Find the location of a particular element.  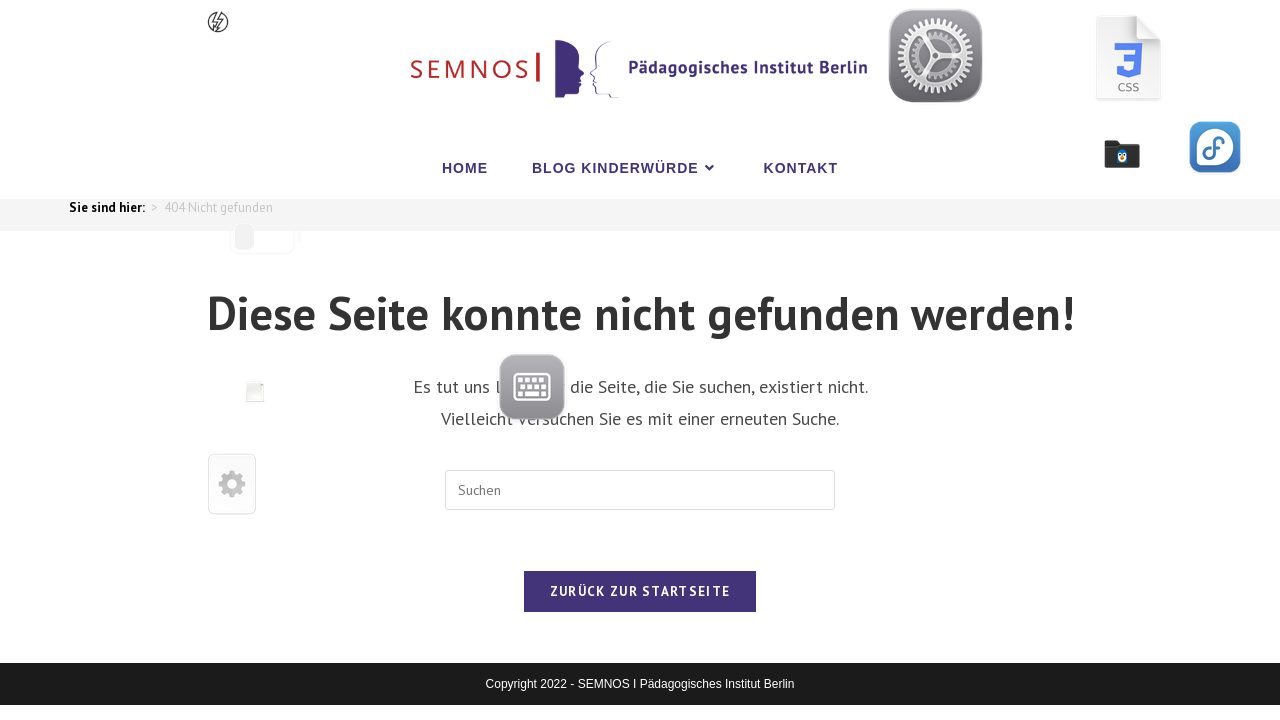

thunderbolt port or connection status is located at coordinates (218, 22).